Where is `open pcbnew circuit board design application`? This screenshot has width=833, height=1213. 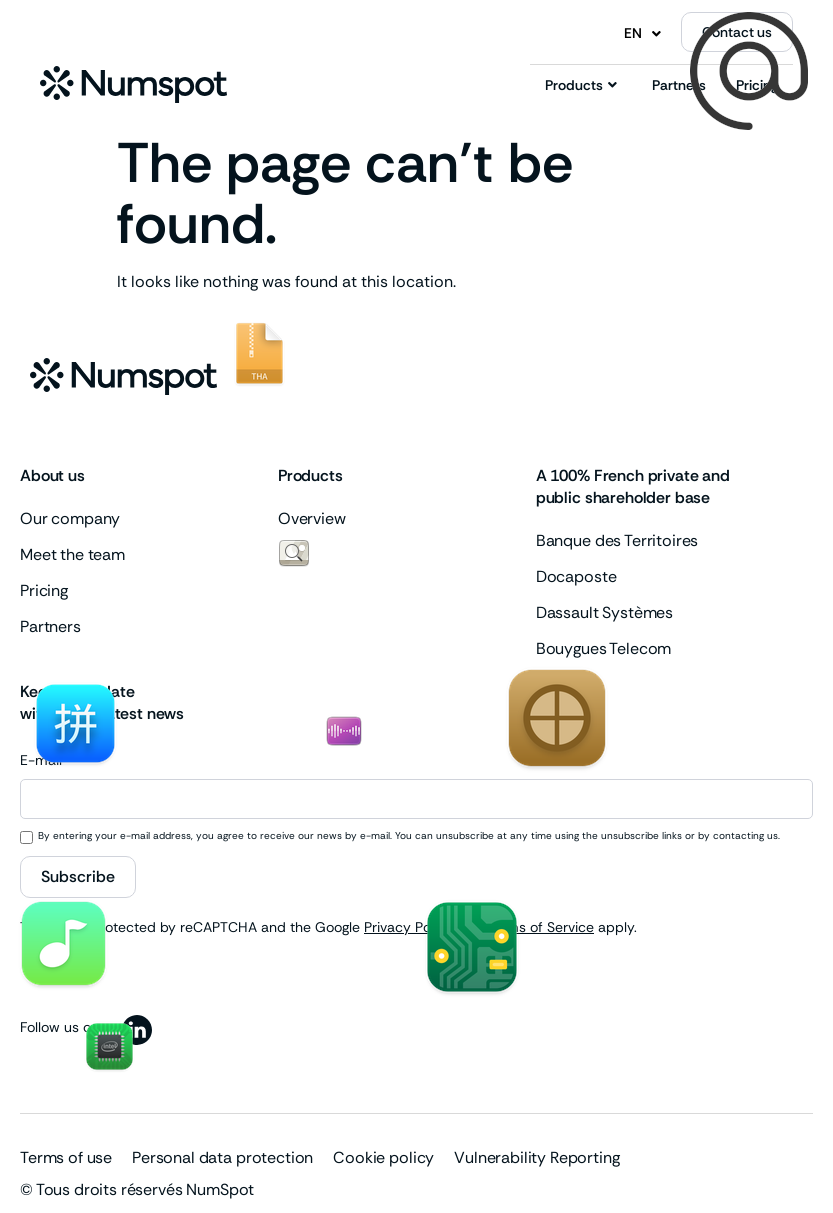 open pcbnew circuit board design application is located at coordinates (472, 947).